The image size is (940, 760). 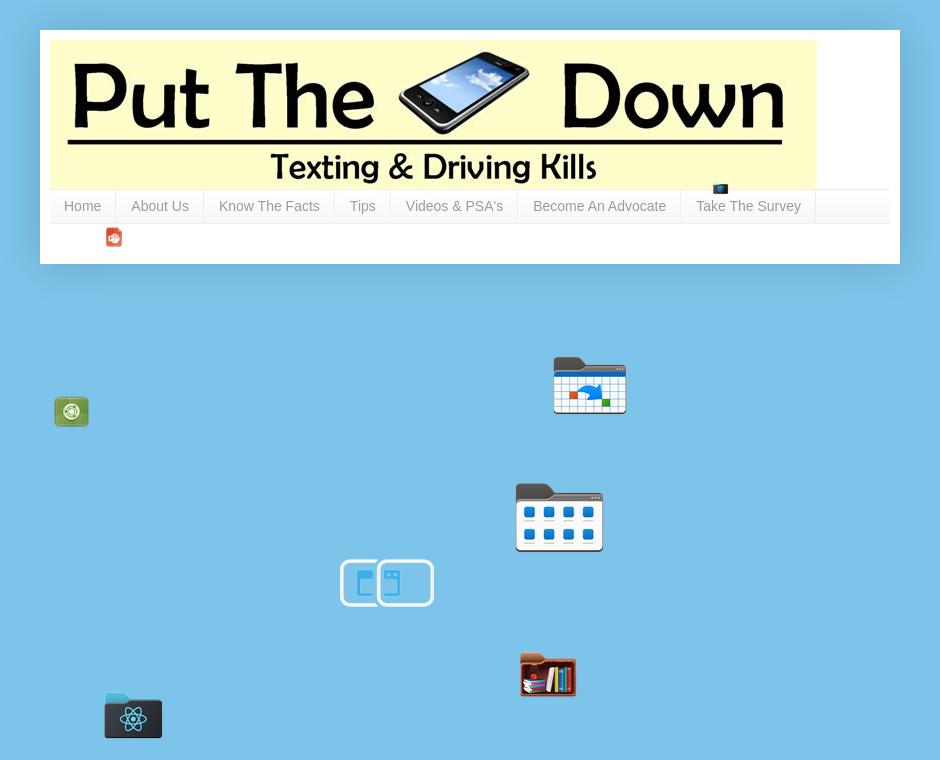 I want to click on navigate to desktop folder, so click(x=71, y=410).